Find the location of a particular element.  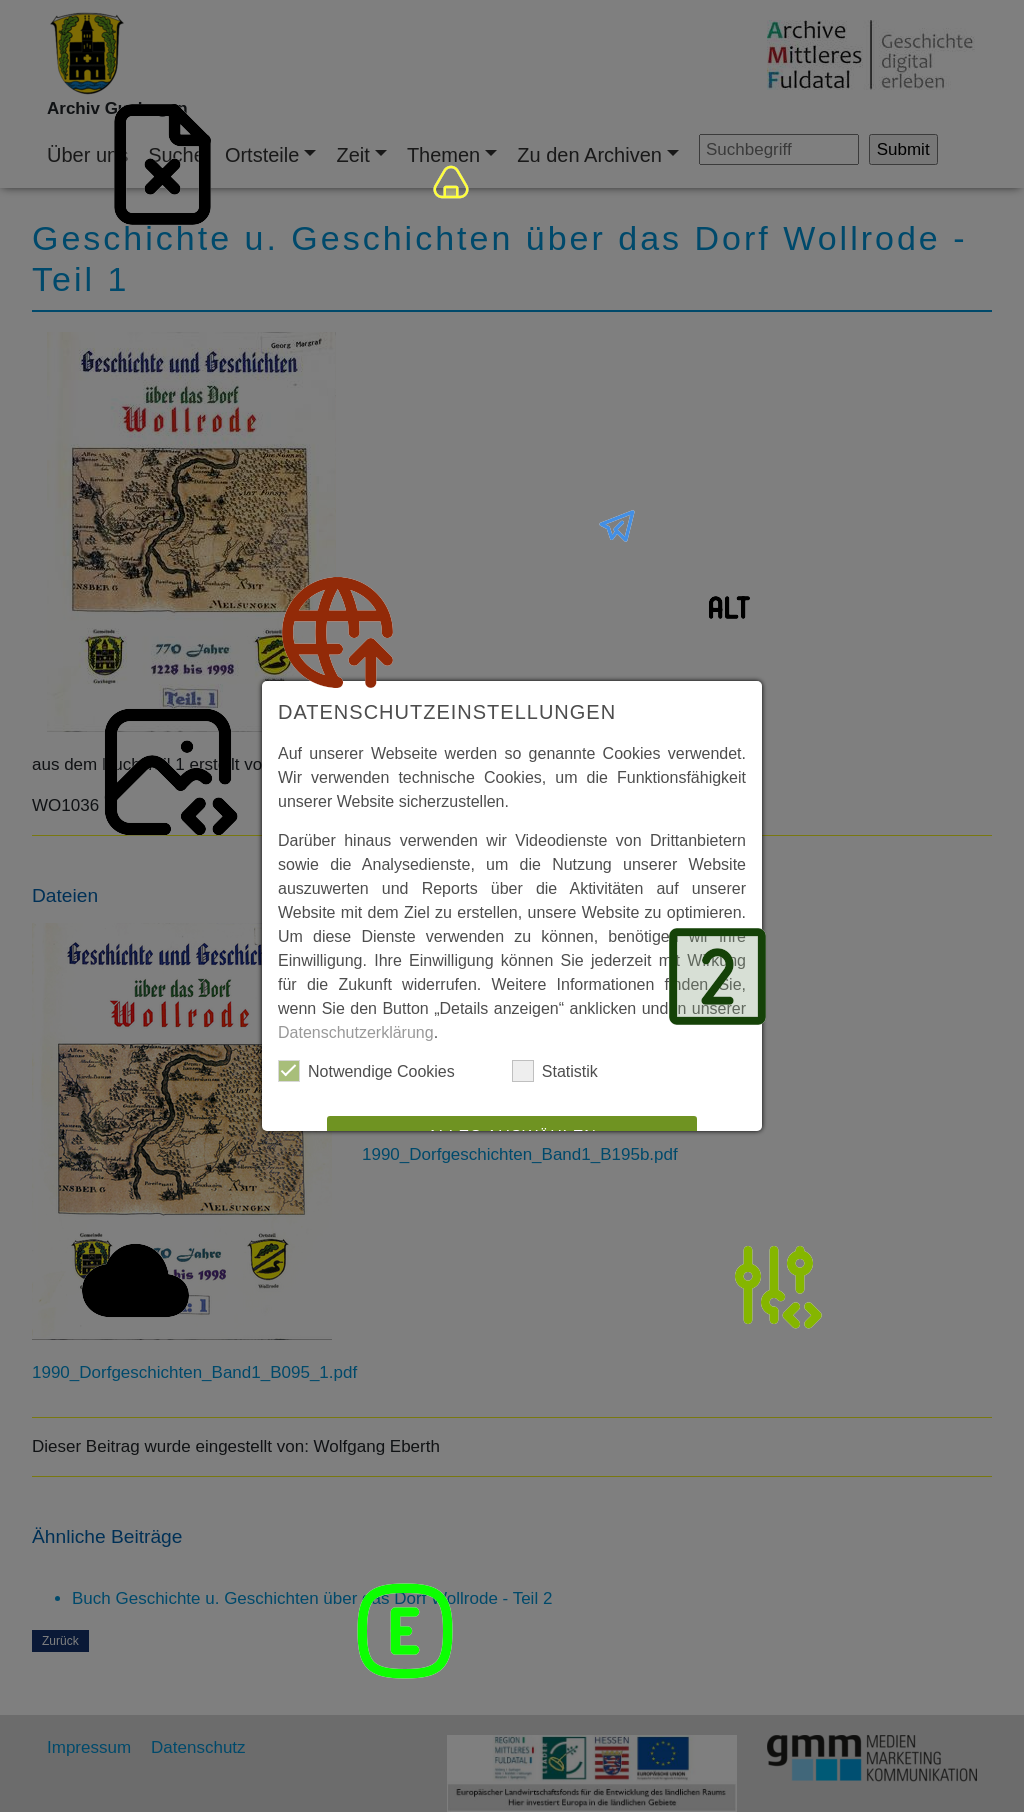

keyboard alt key indicator is located at coordinates (729, 607).